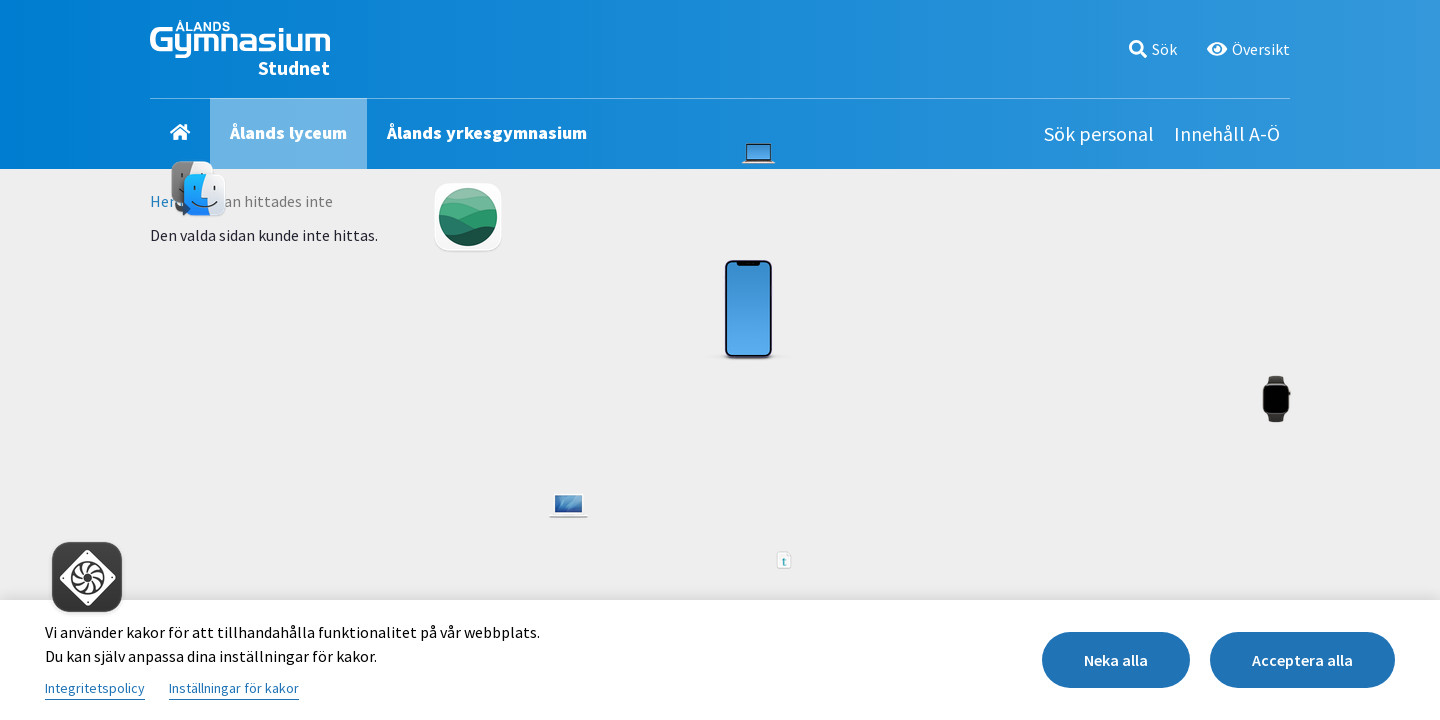 This screenshot has height=720, width=1440. Describe the element at coordinates (468, 217) in the screenshot. I see `open Flow app for focus or productivity sessions` at that location.